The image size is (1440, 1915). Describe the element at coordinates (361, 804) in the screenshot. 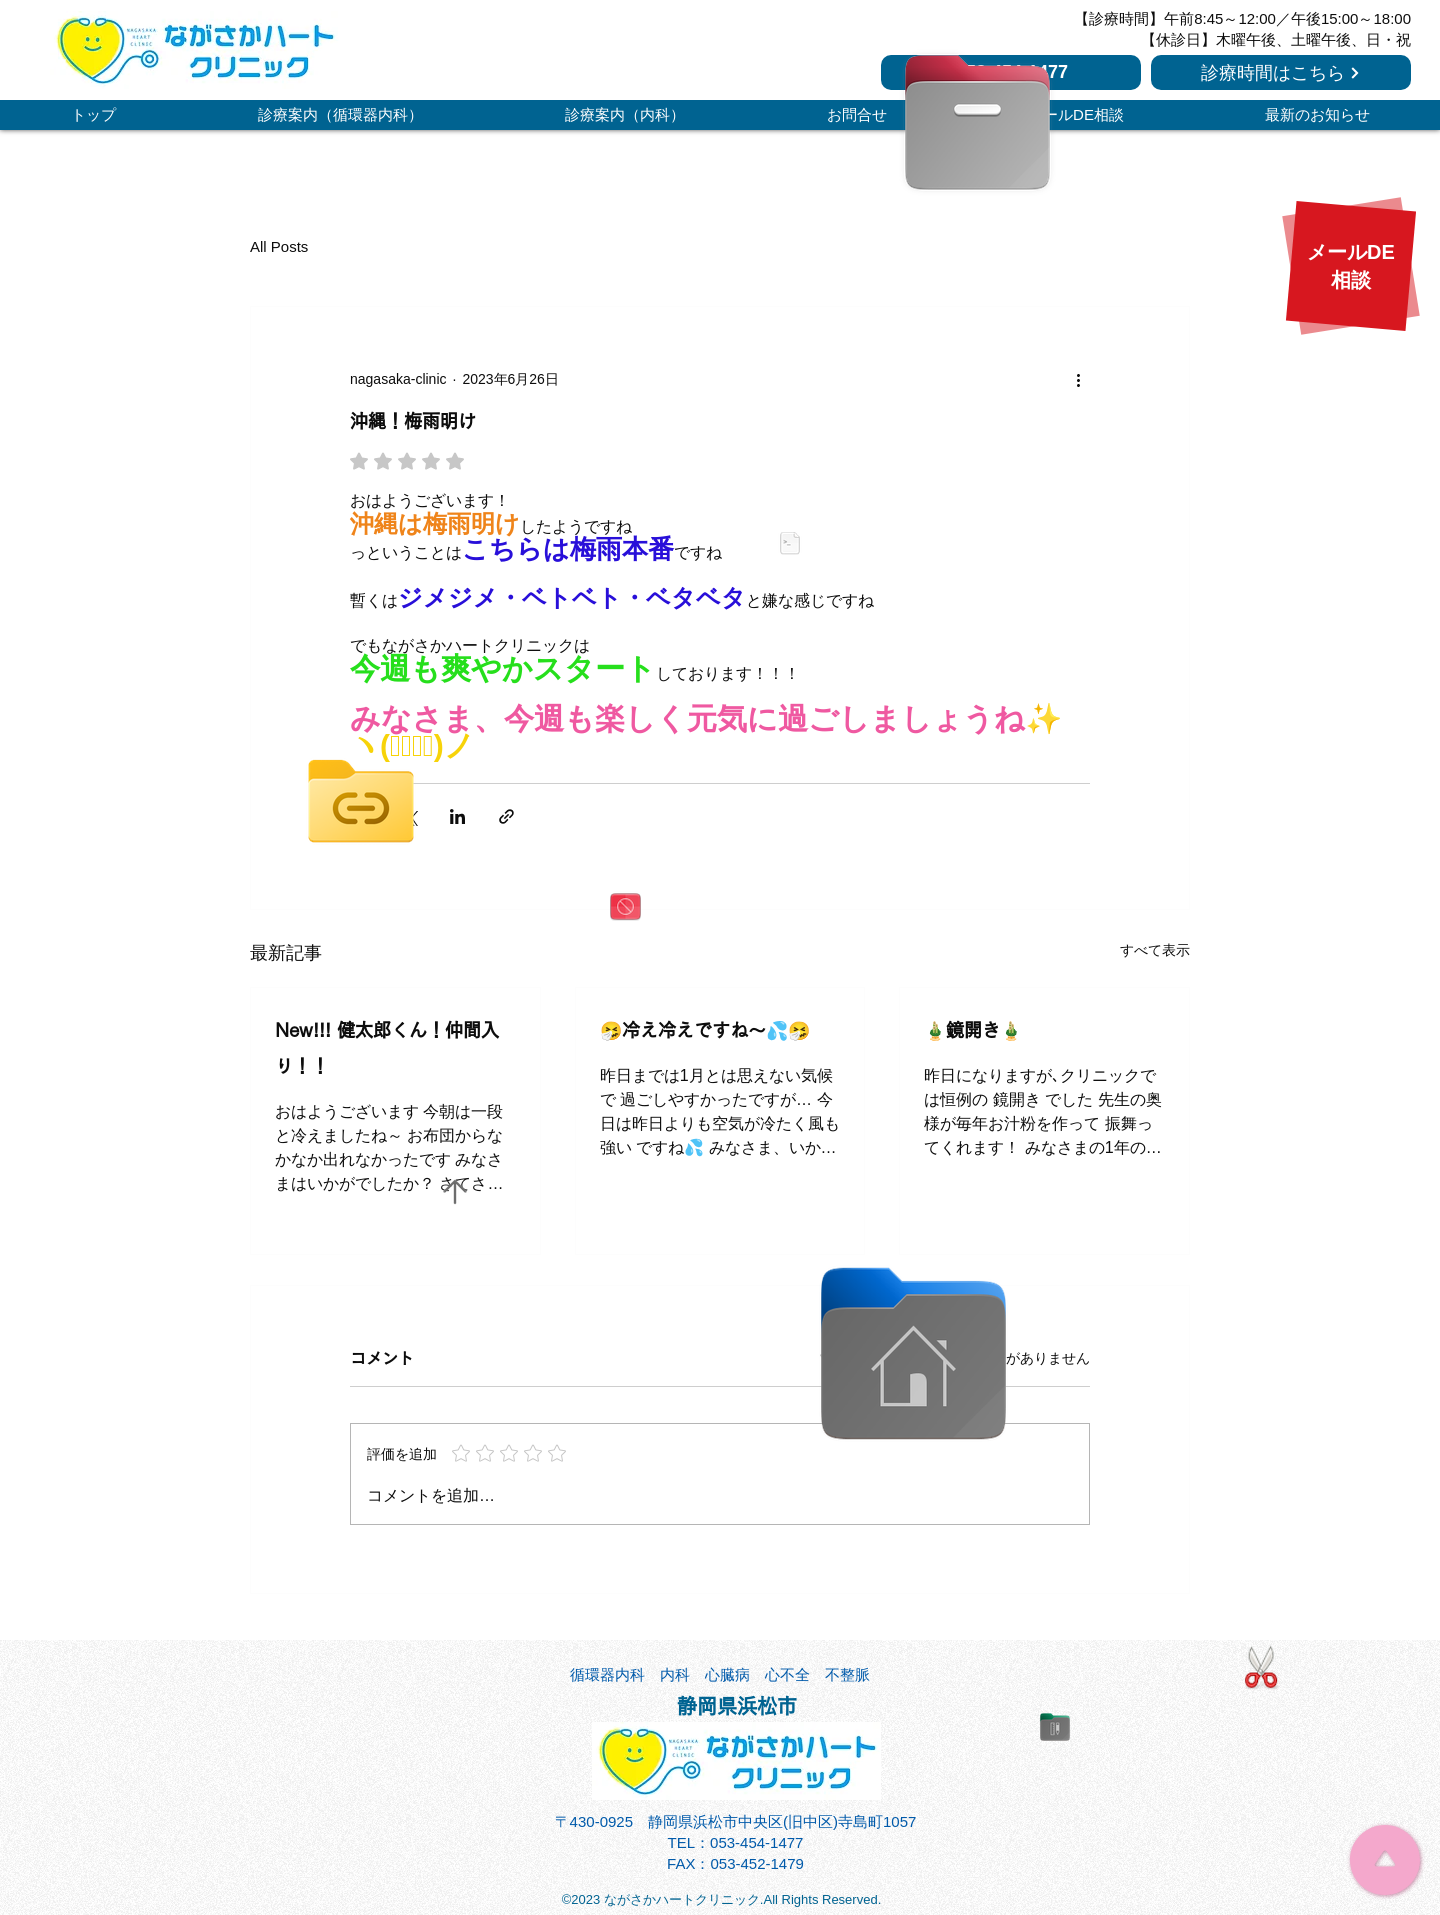

I see `open folder containing saved links or shortcuts` at that location.